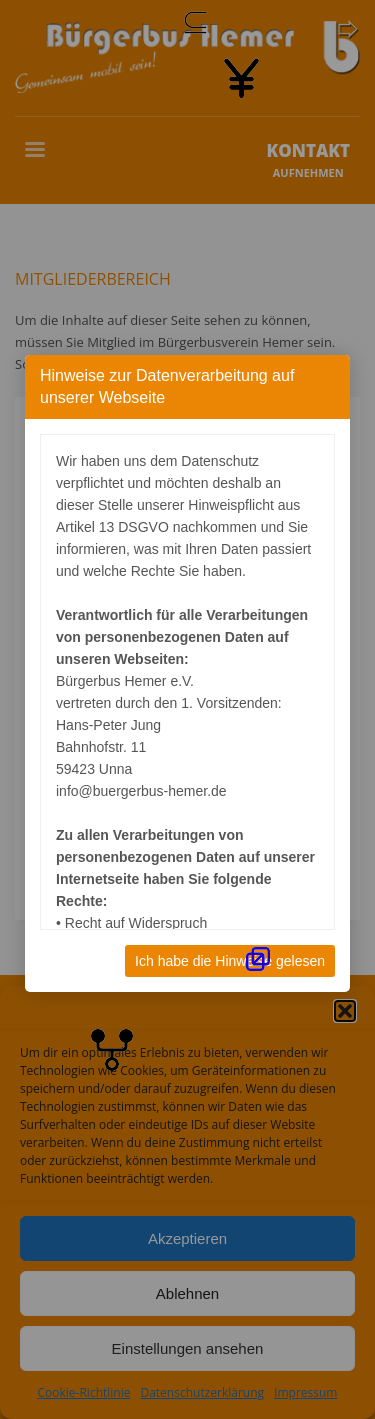  What do you see at coordinates (241, 77) in the screenshot?
I see `japanese yen currency indicator` at bounding box center [241, 77].